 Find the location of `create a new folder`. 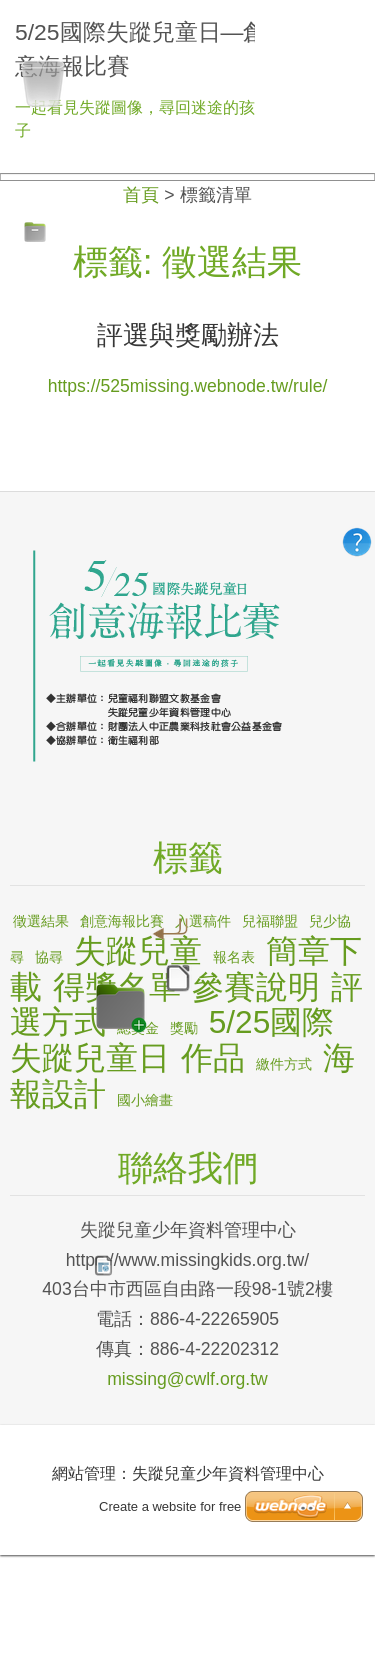

create a new folder is located at coordinates (120, 1006).